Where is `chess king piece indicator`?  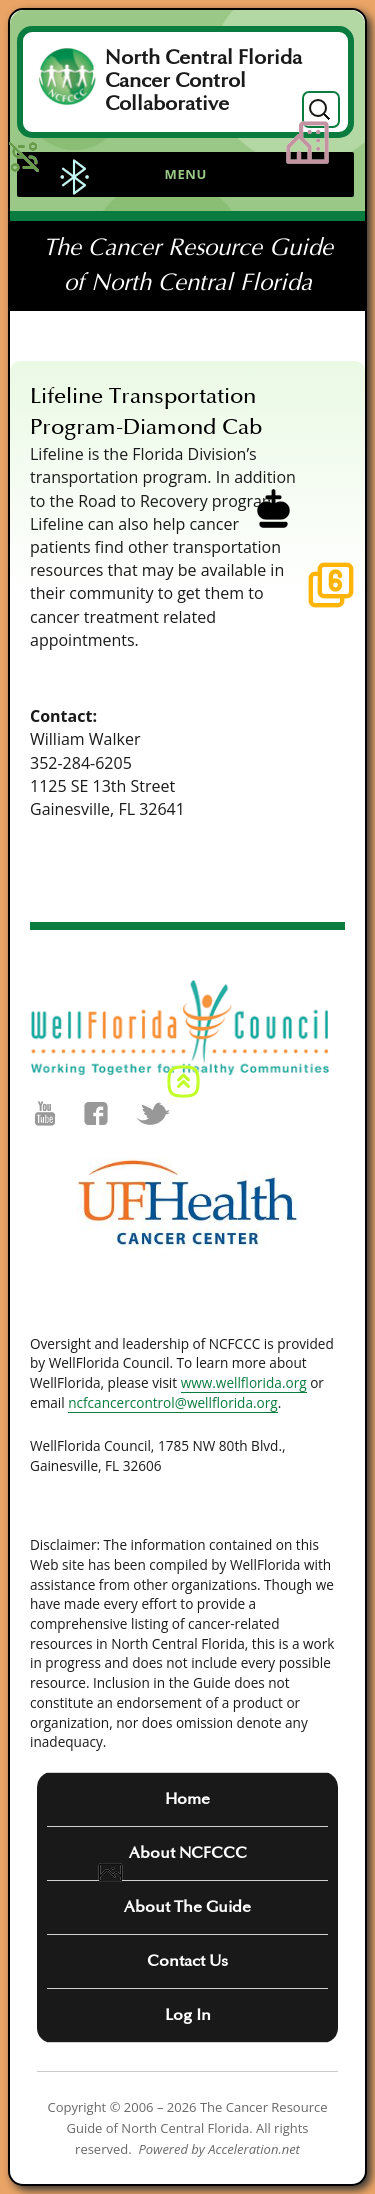 chess king piece indicator is located at coordinates (273, 509).